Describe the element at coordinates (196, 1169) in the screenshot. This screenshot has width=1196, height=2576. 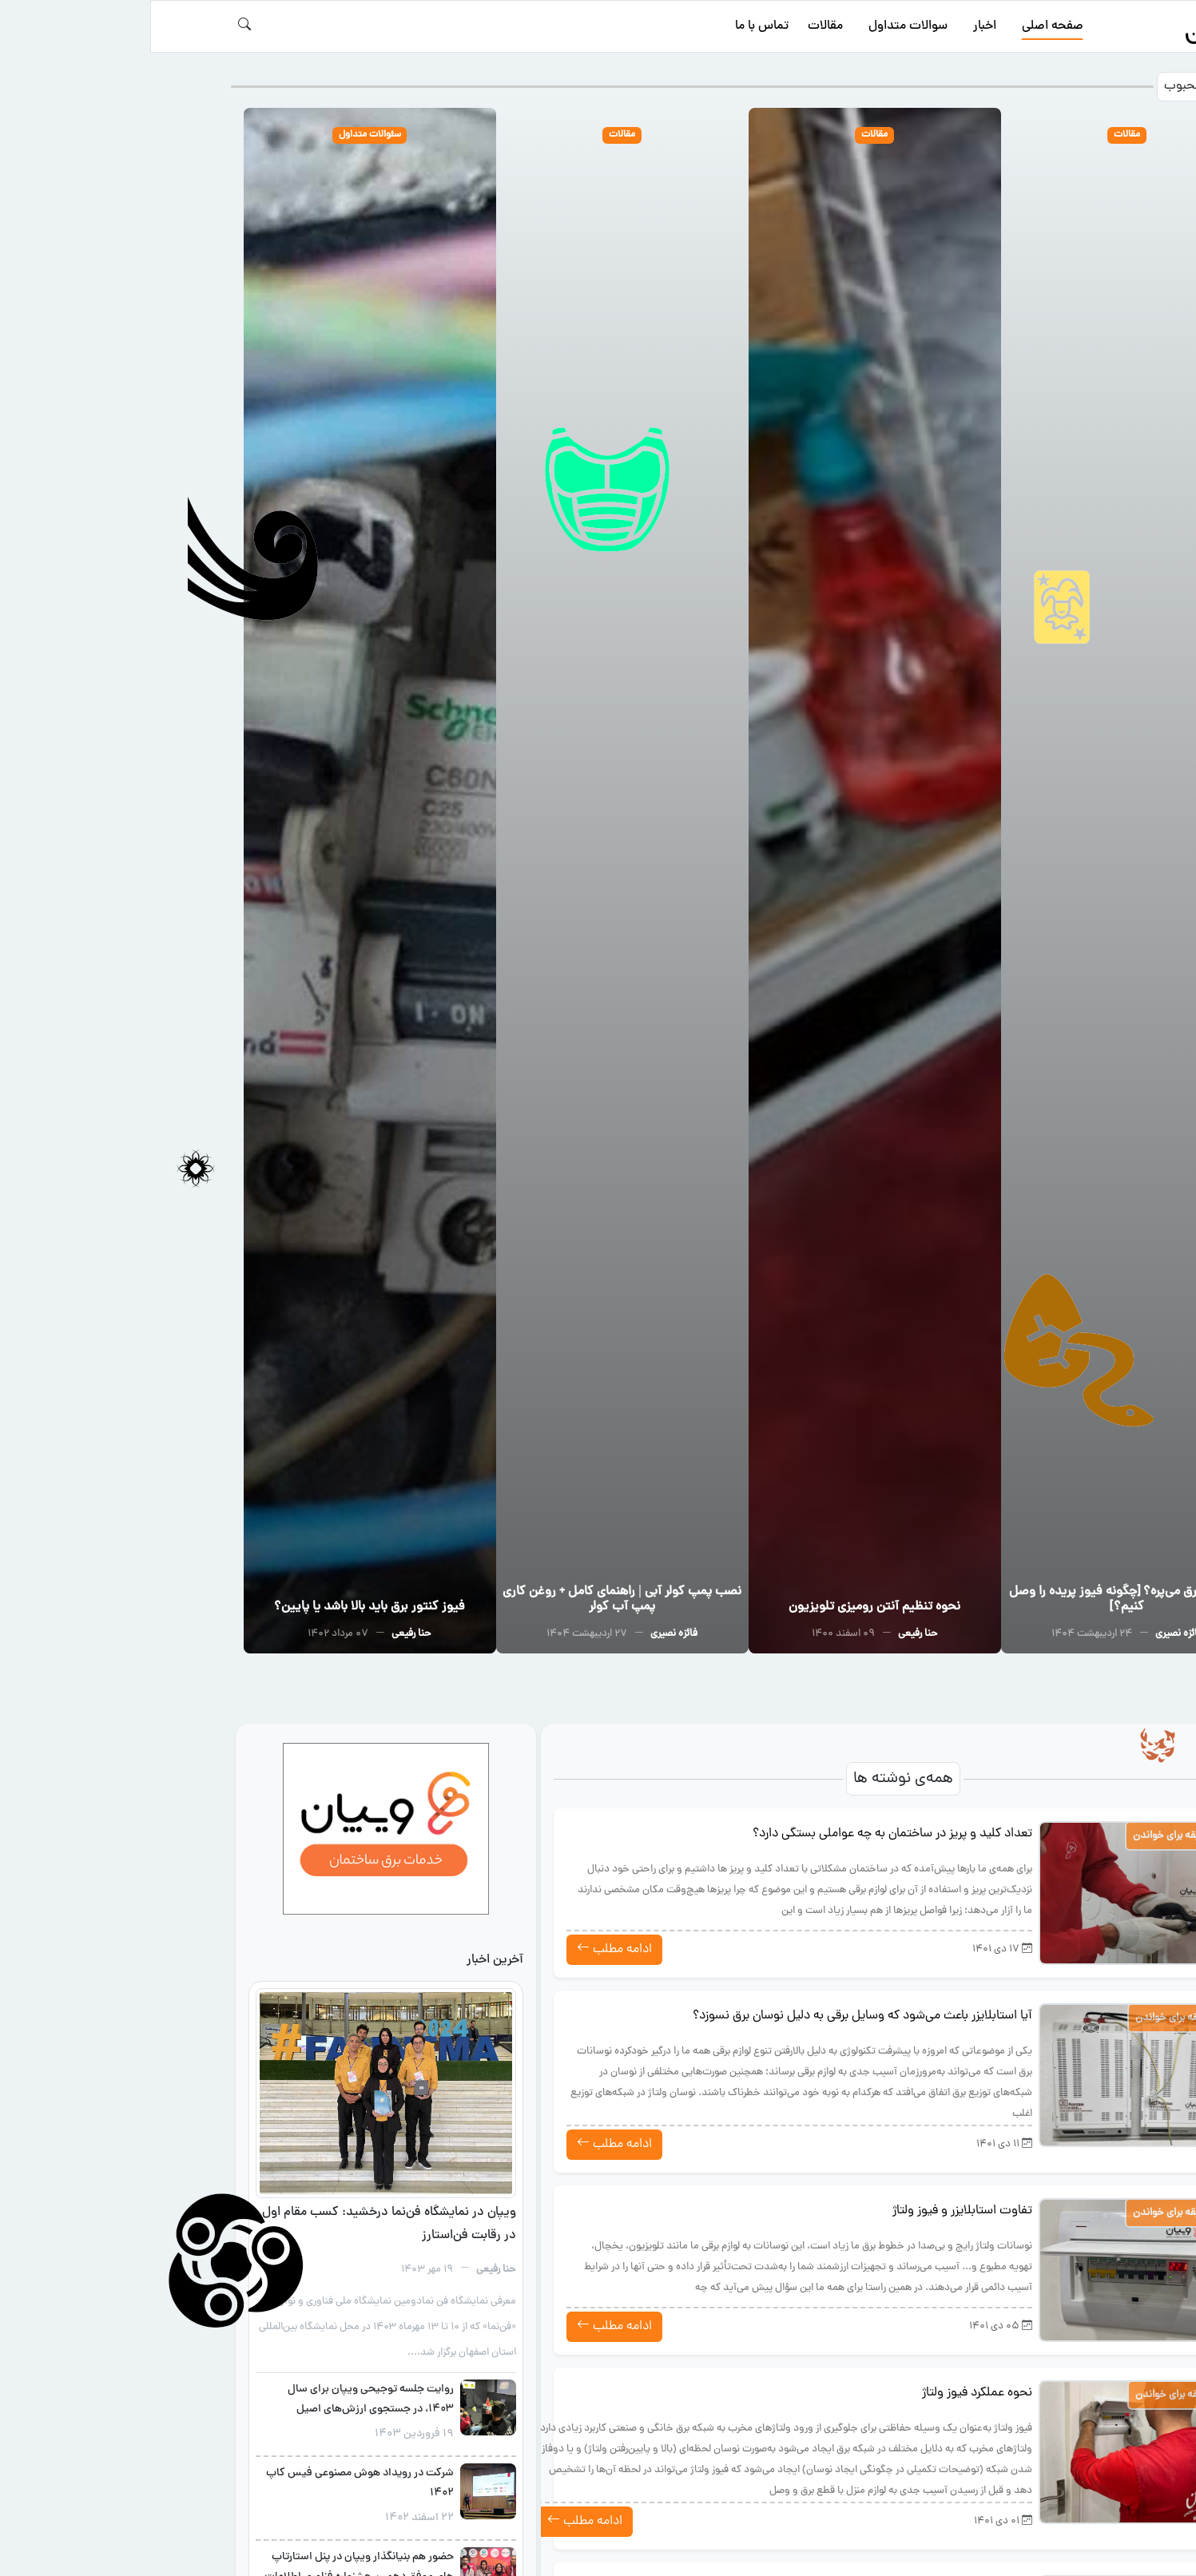
I see `decorative design element or divider` at that location.